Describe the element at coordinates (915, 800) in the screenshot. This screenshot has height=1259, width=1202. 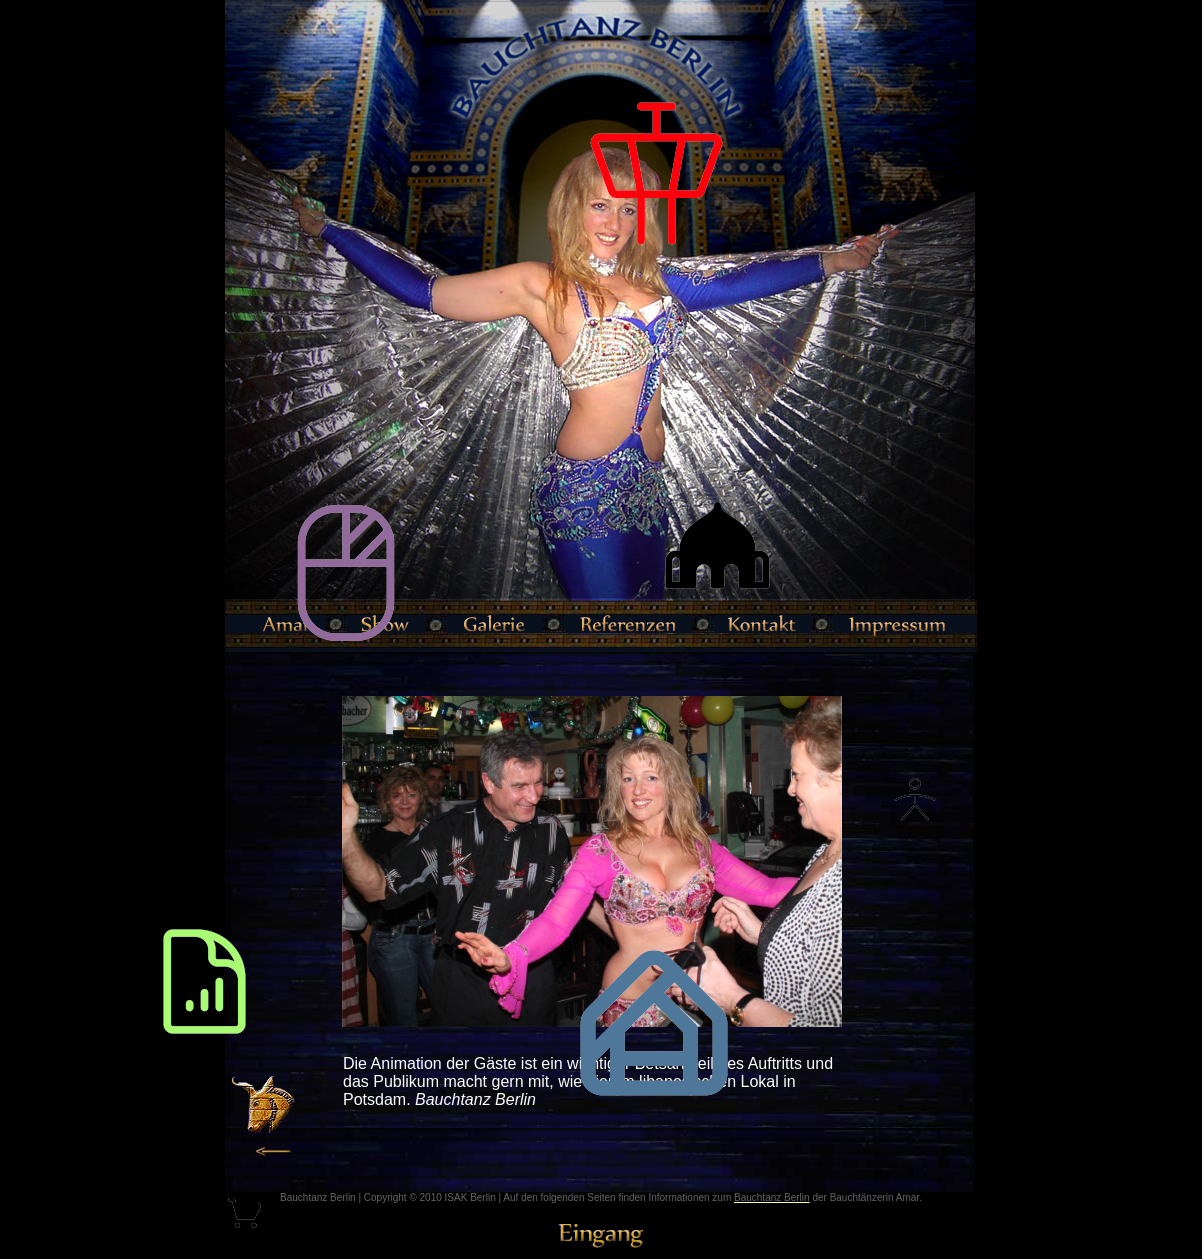
I see `view user profile` at that location.